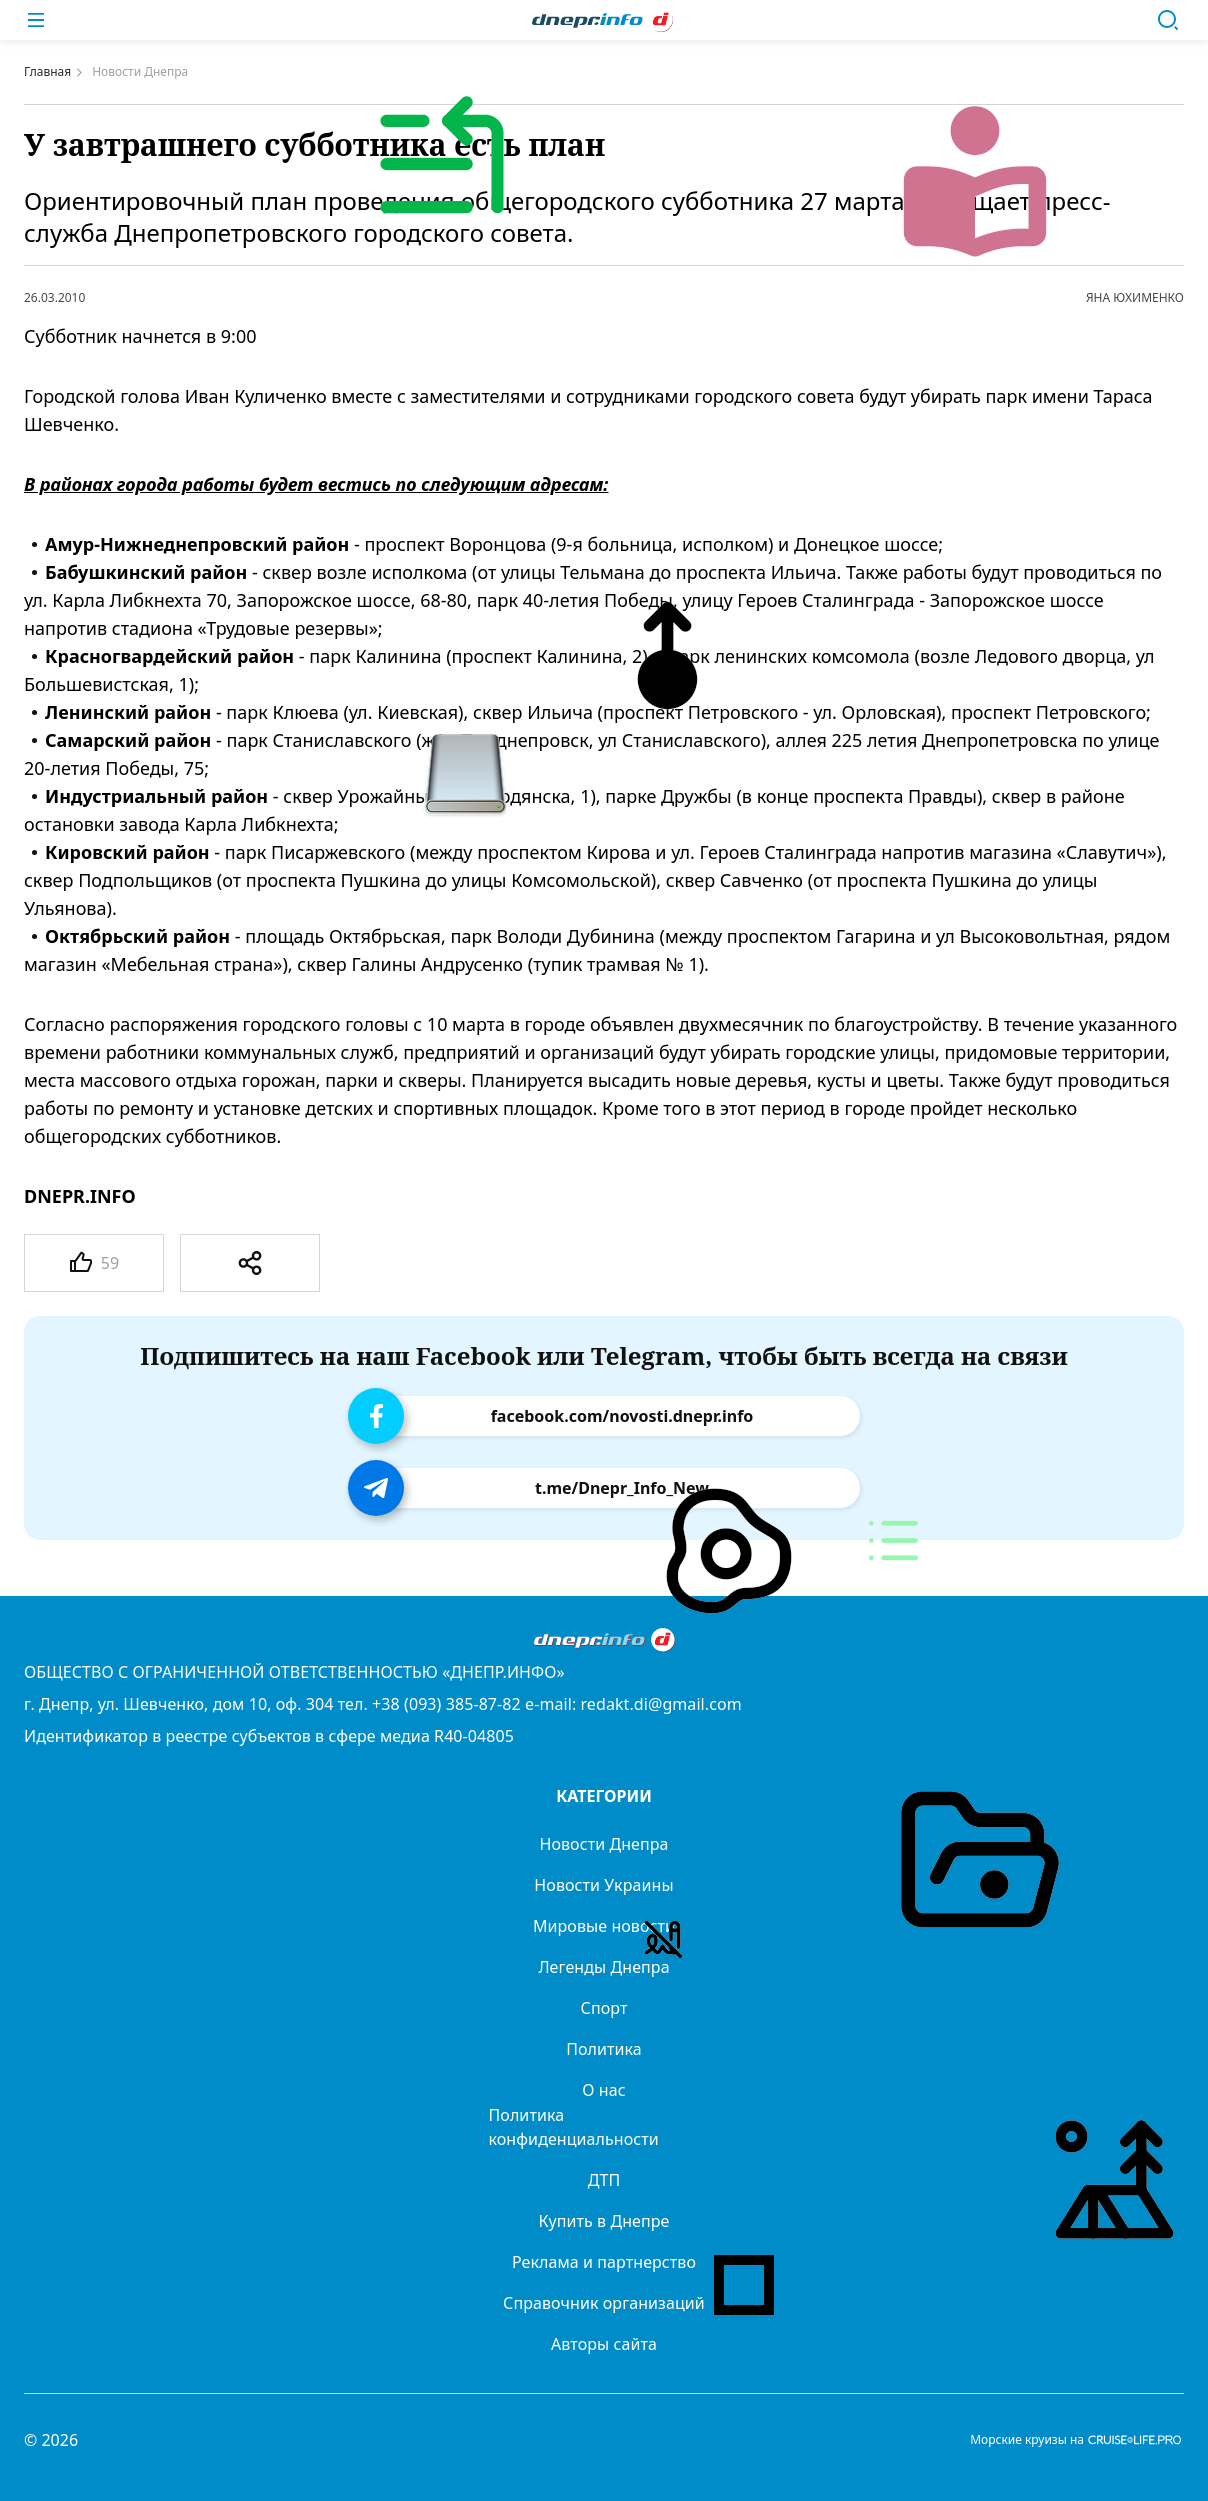 This screenshot has height=2501, width=1208. I want to click on access breakfast or morning meal recipes, so click(729, 1551).